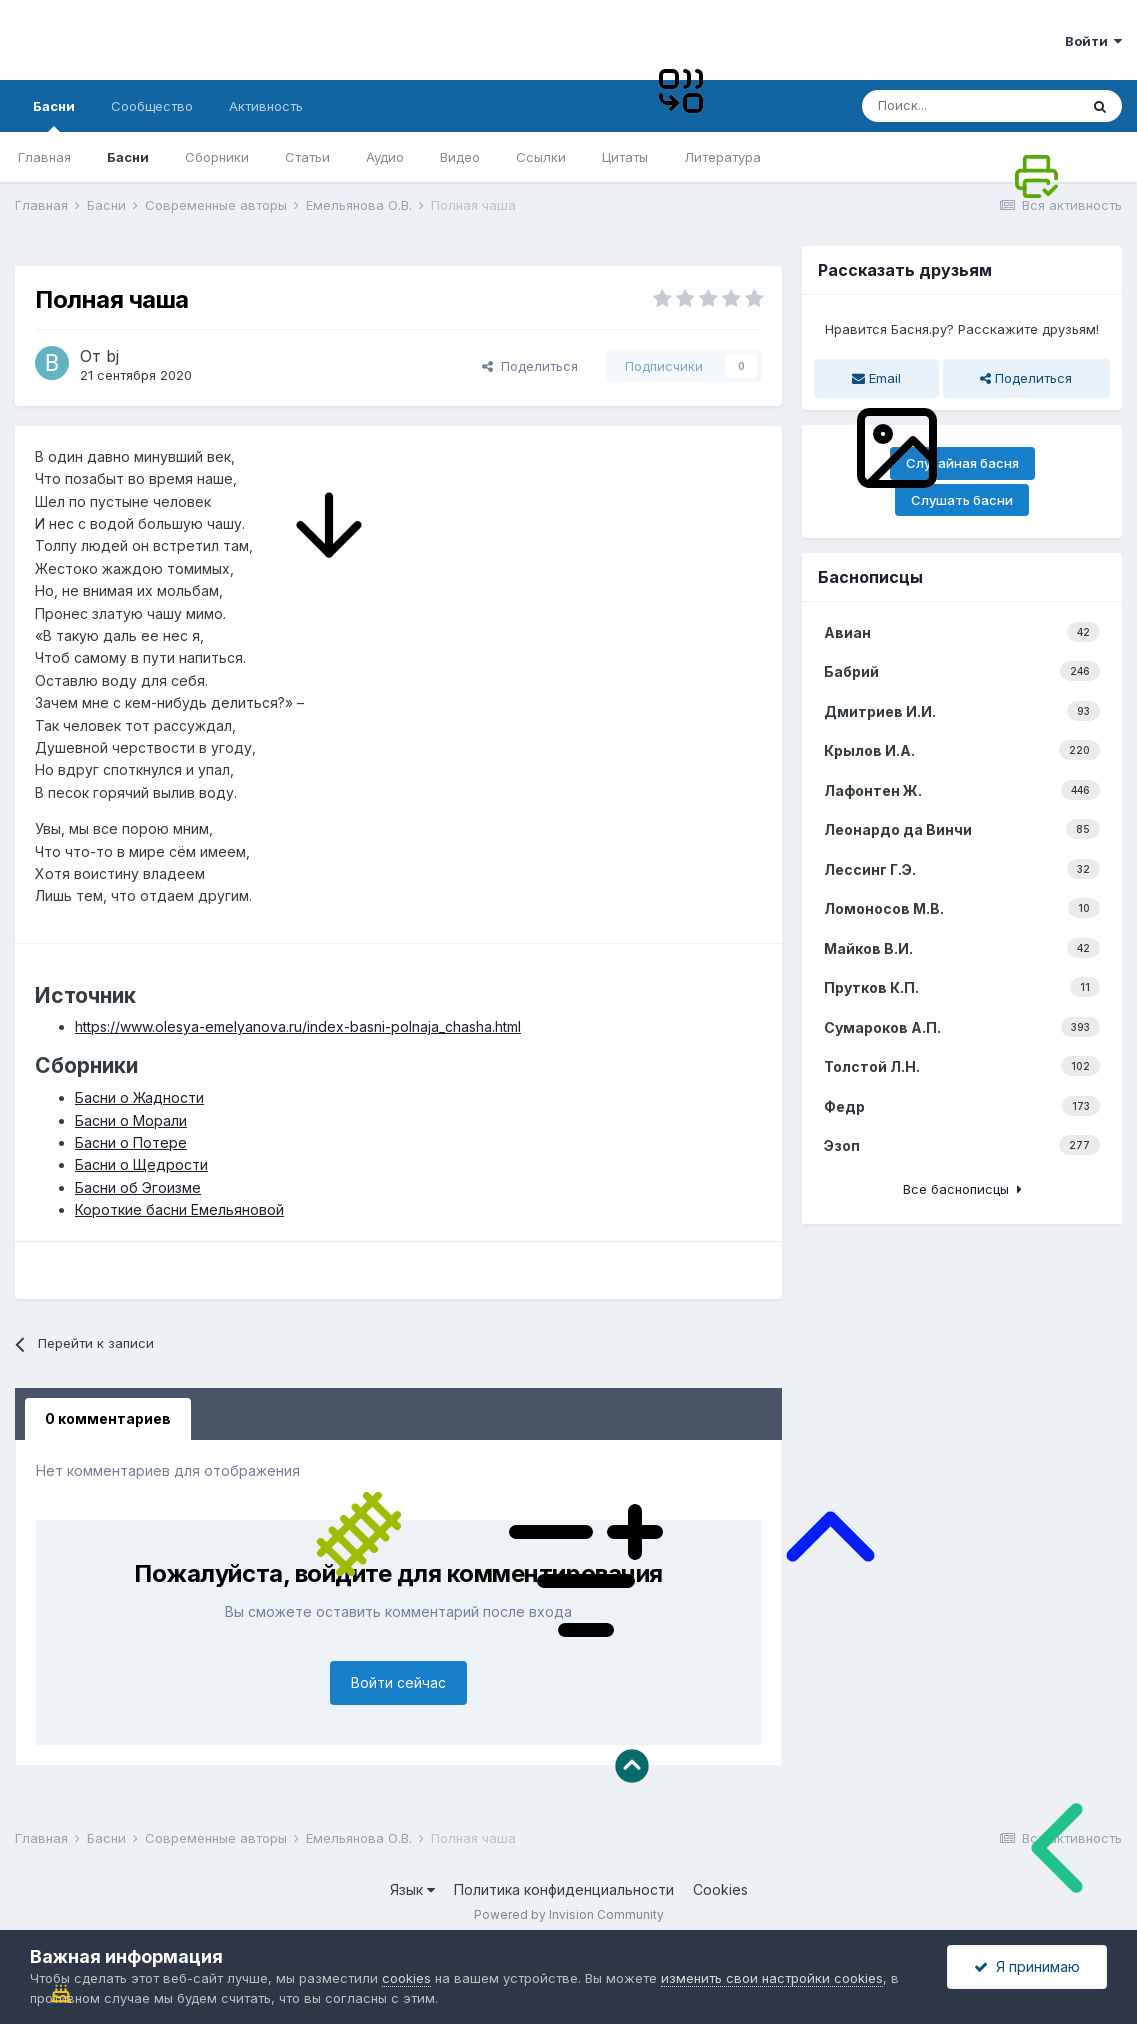  I want to click on print job completed successfully, so click(1036, 176).